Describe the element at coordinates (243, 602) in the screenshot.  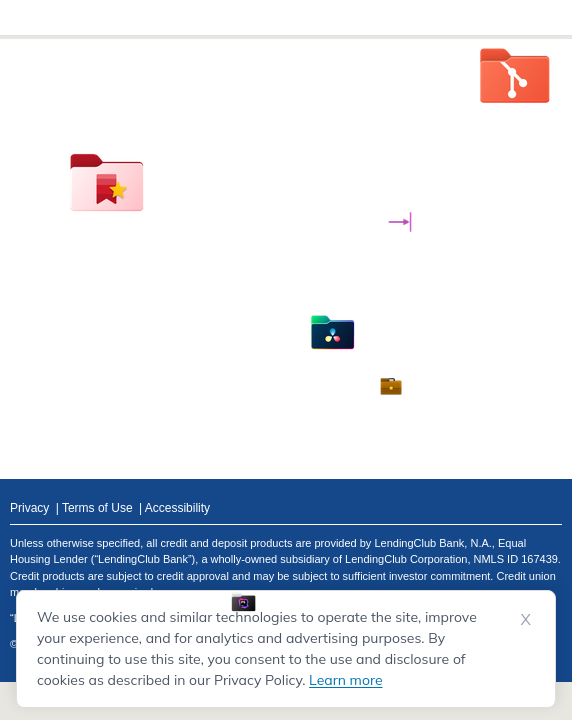
I see `folder containing phpstorm project files` at that location.